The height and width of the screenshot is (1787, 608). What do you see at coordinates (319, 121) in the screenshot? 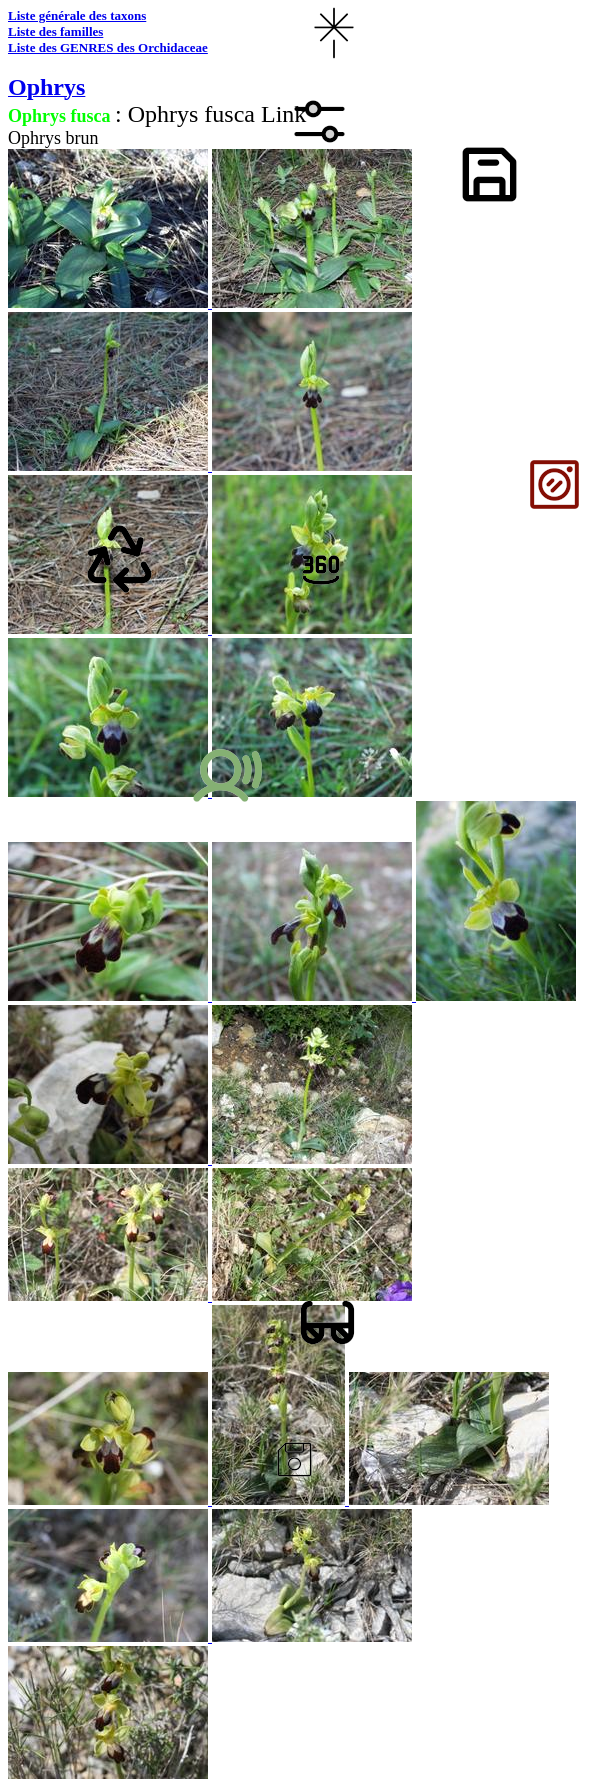
I see `adjust settings or preferences` at bounding box center [319, 121].